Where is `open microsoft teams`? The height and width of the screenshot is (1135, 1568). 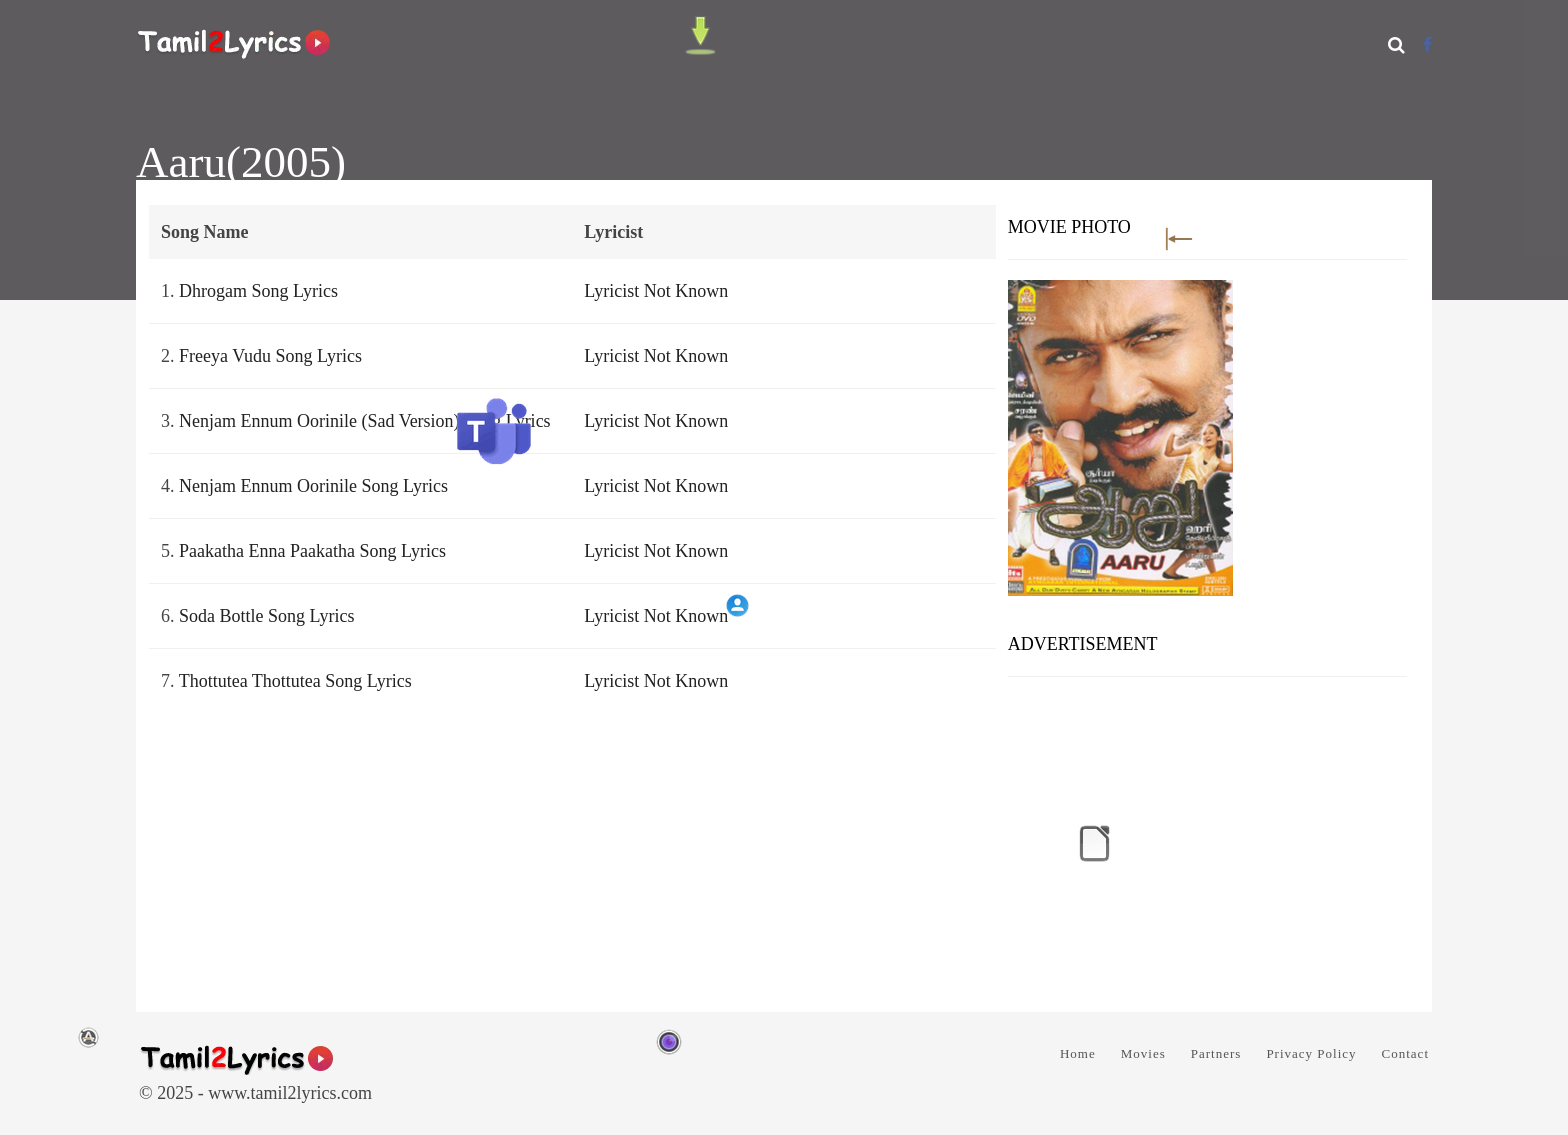
open microsoft teams is located at coordinates (494, 432).